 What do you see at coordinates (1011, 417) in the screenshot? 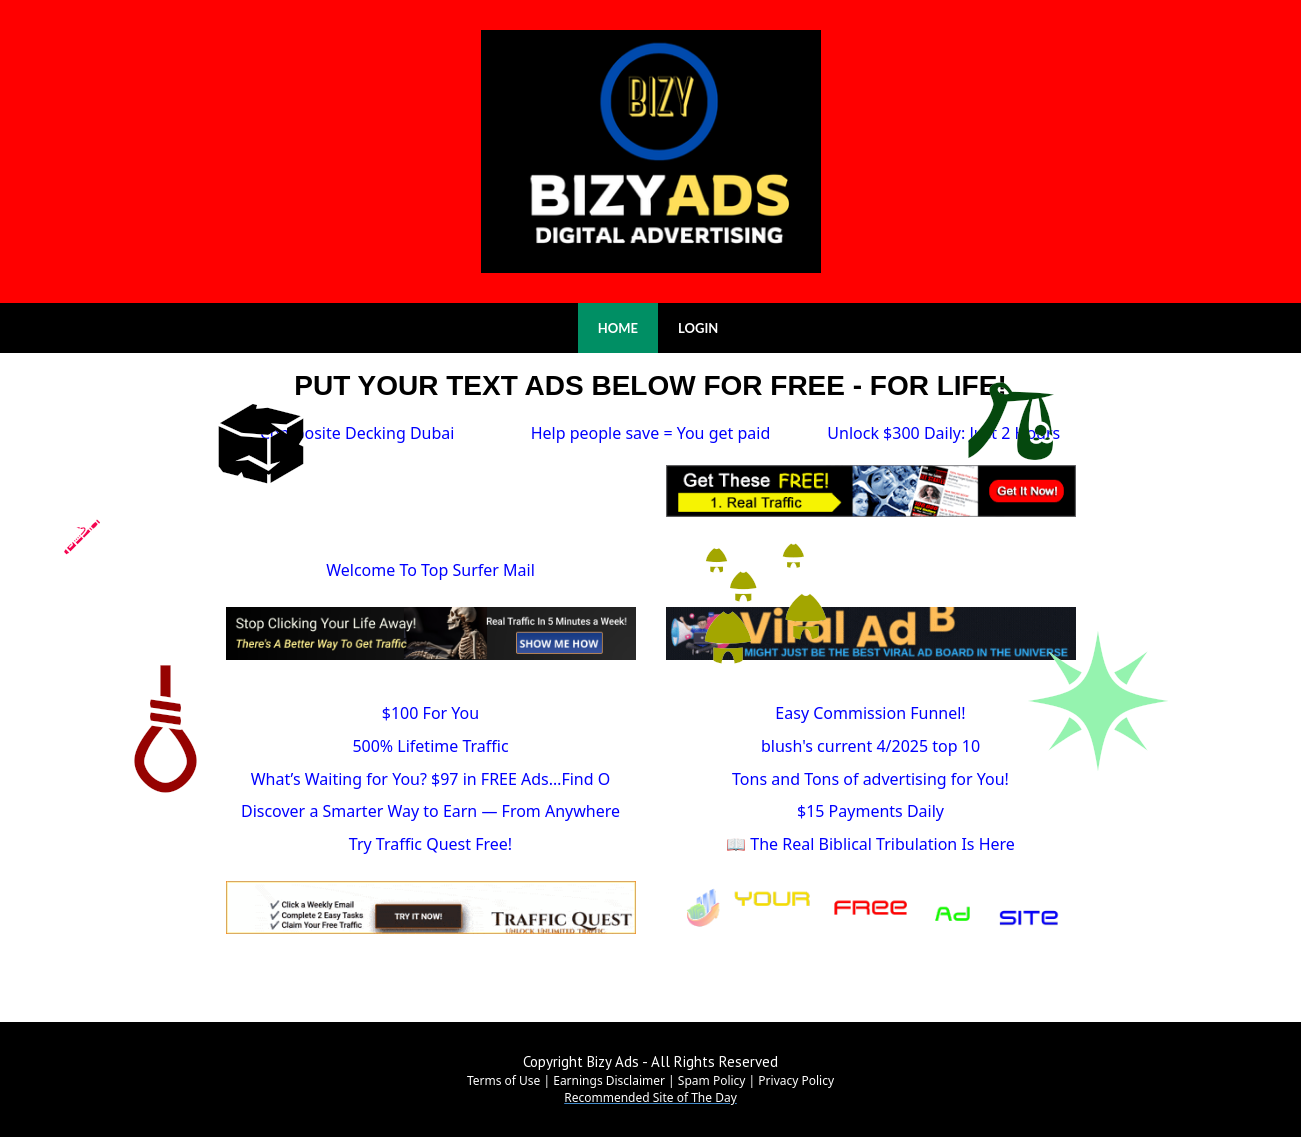
I see `indicates a new baby announcement or birth notification` at bounding box center [1011, 417].